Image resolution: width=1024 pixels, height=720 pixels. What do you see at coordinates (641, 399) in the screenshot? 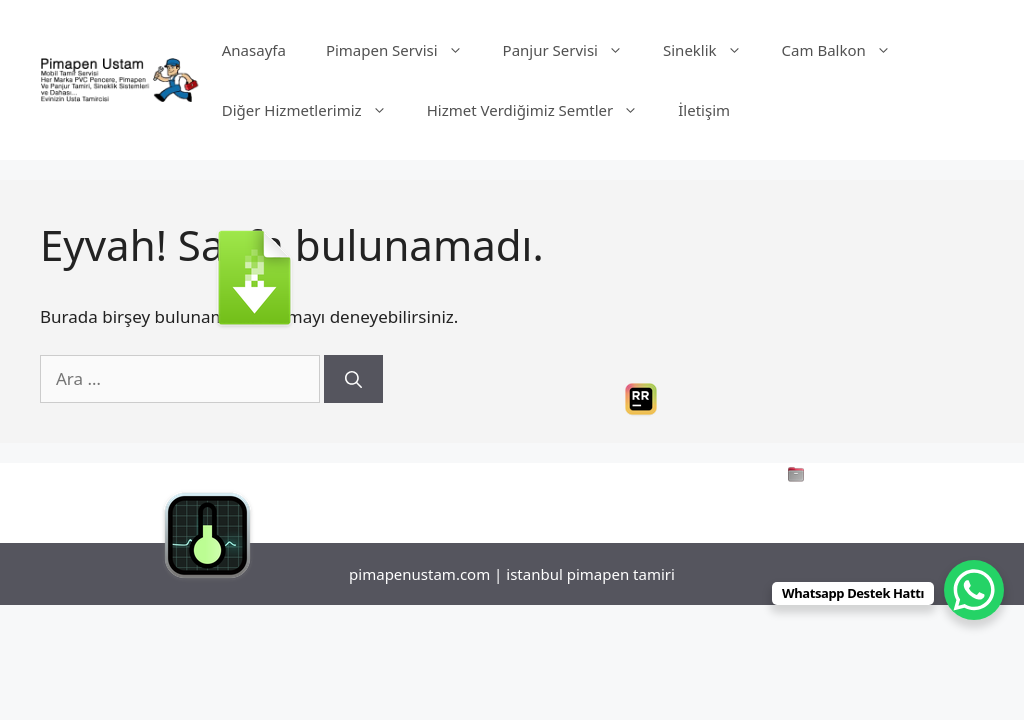
I see `launch rustrover IDE` at bounding box center [641, 399].